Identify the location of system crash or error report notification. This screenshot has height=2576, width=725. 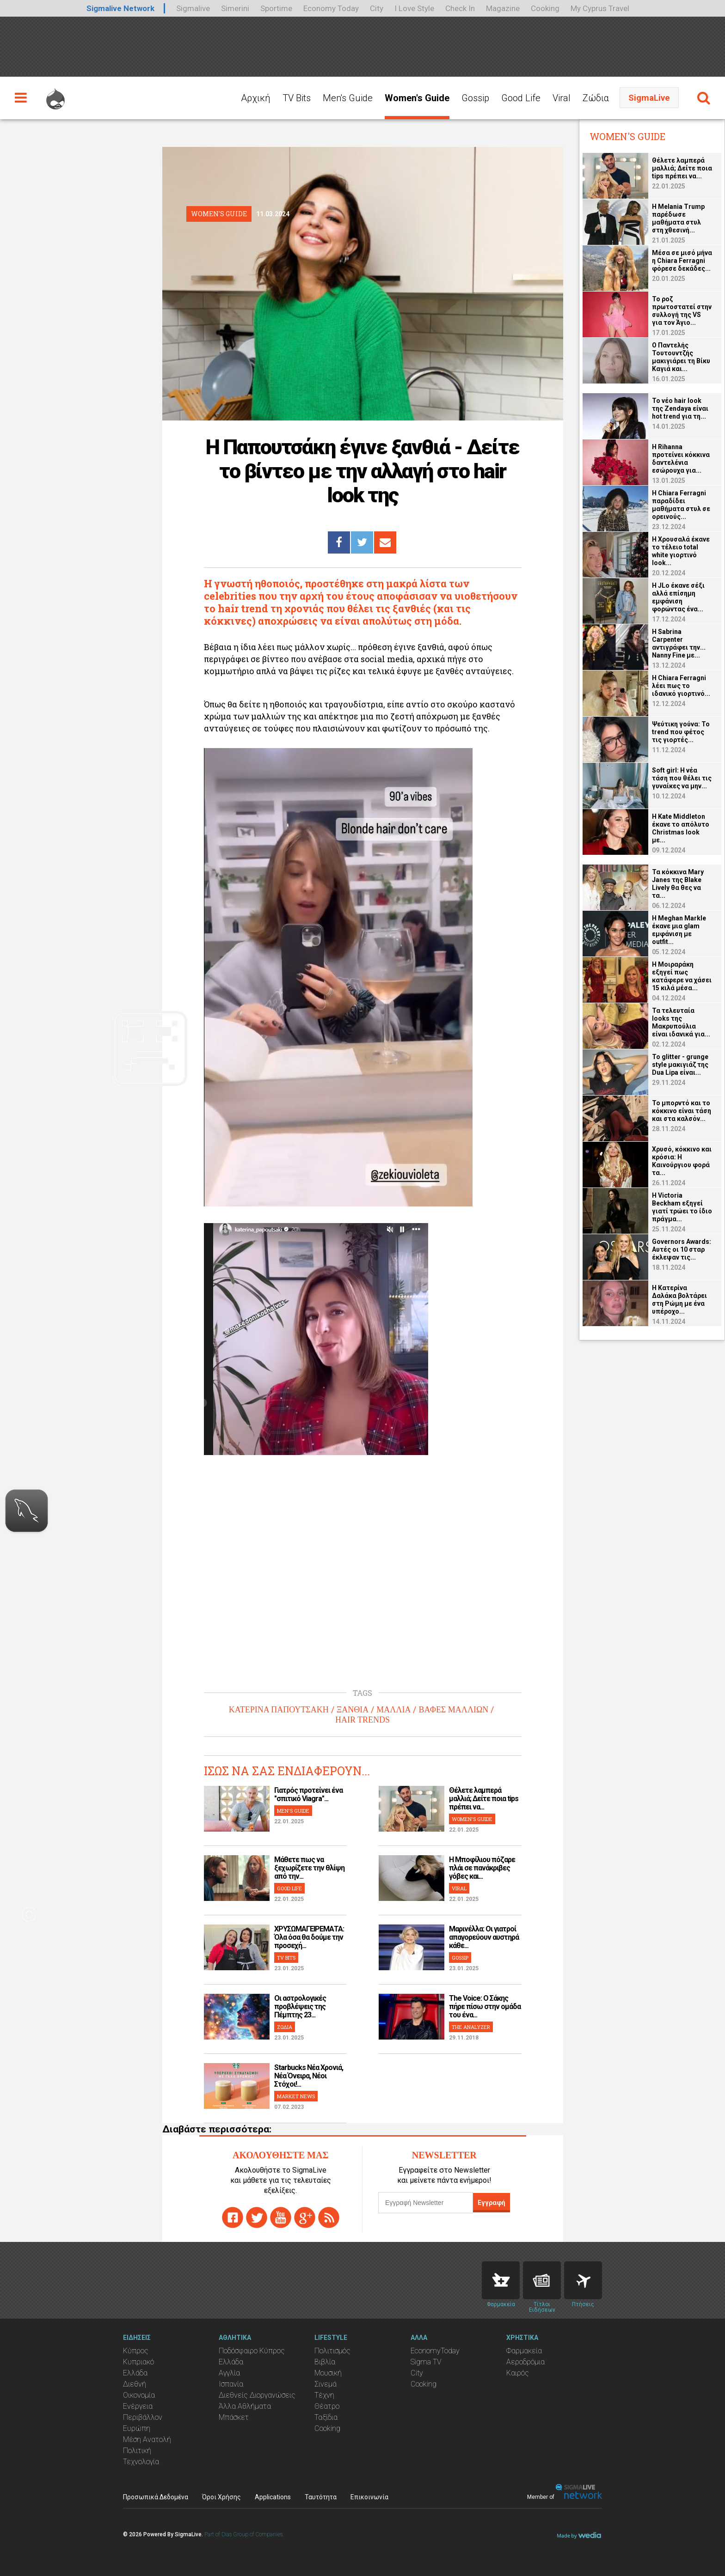
(150, 1048).